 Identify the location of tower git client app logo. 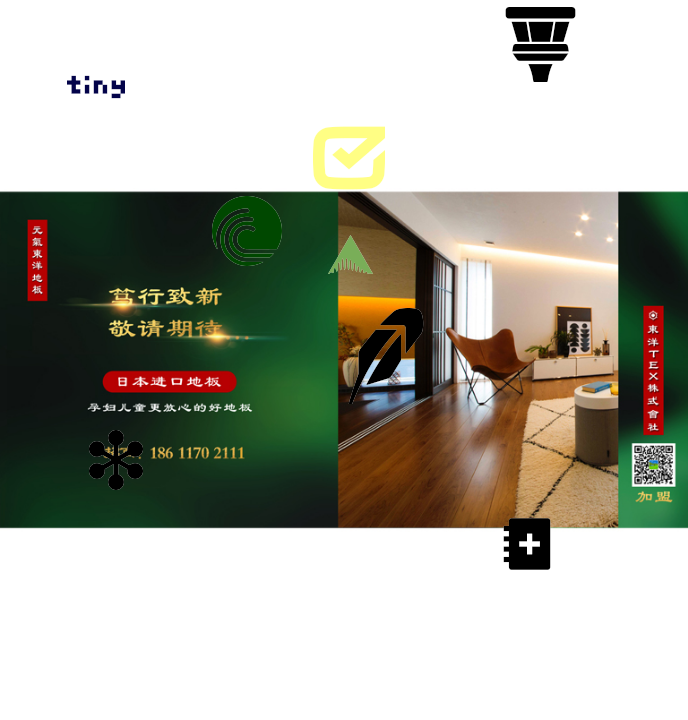
(540, 44).